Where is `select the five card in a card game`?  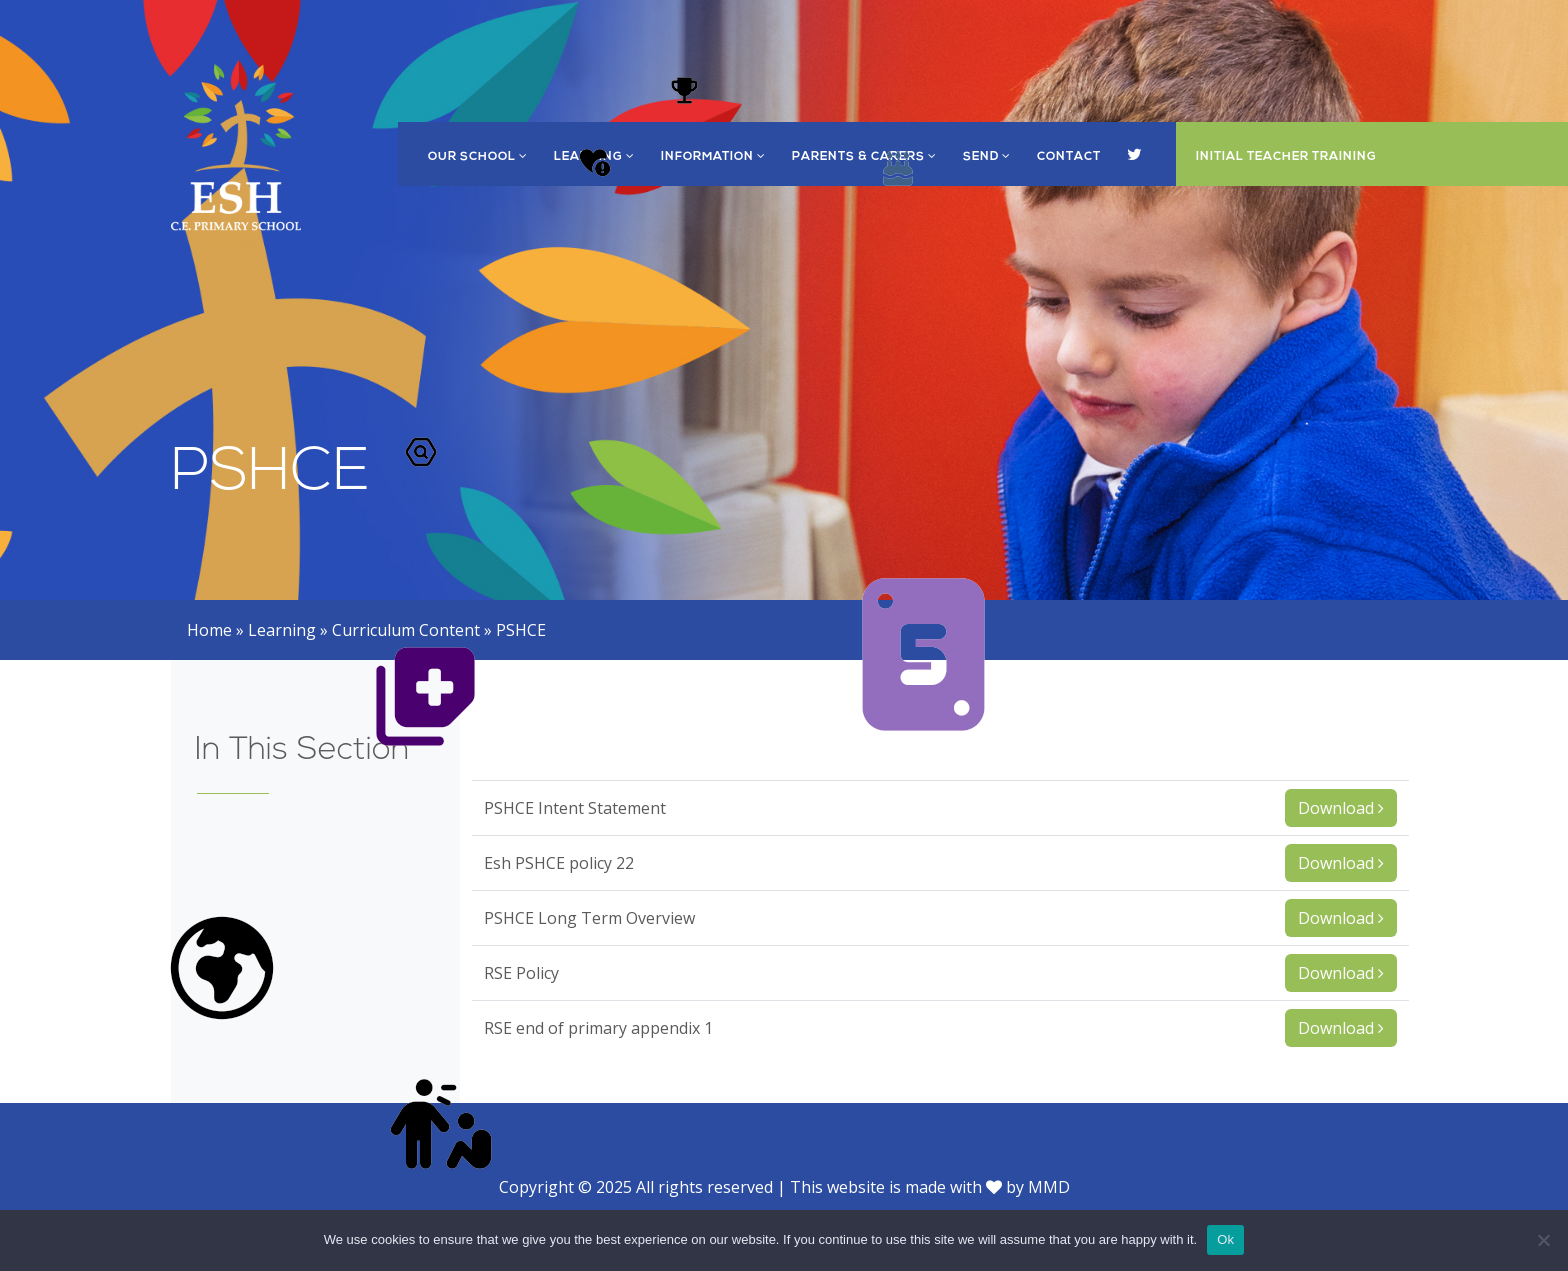 select the five card in a card game is located at coordinates (923, 654).